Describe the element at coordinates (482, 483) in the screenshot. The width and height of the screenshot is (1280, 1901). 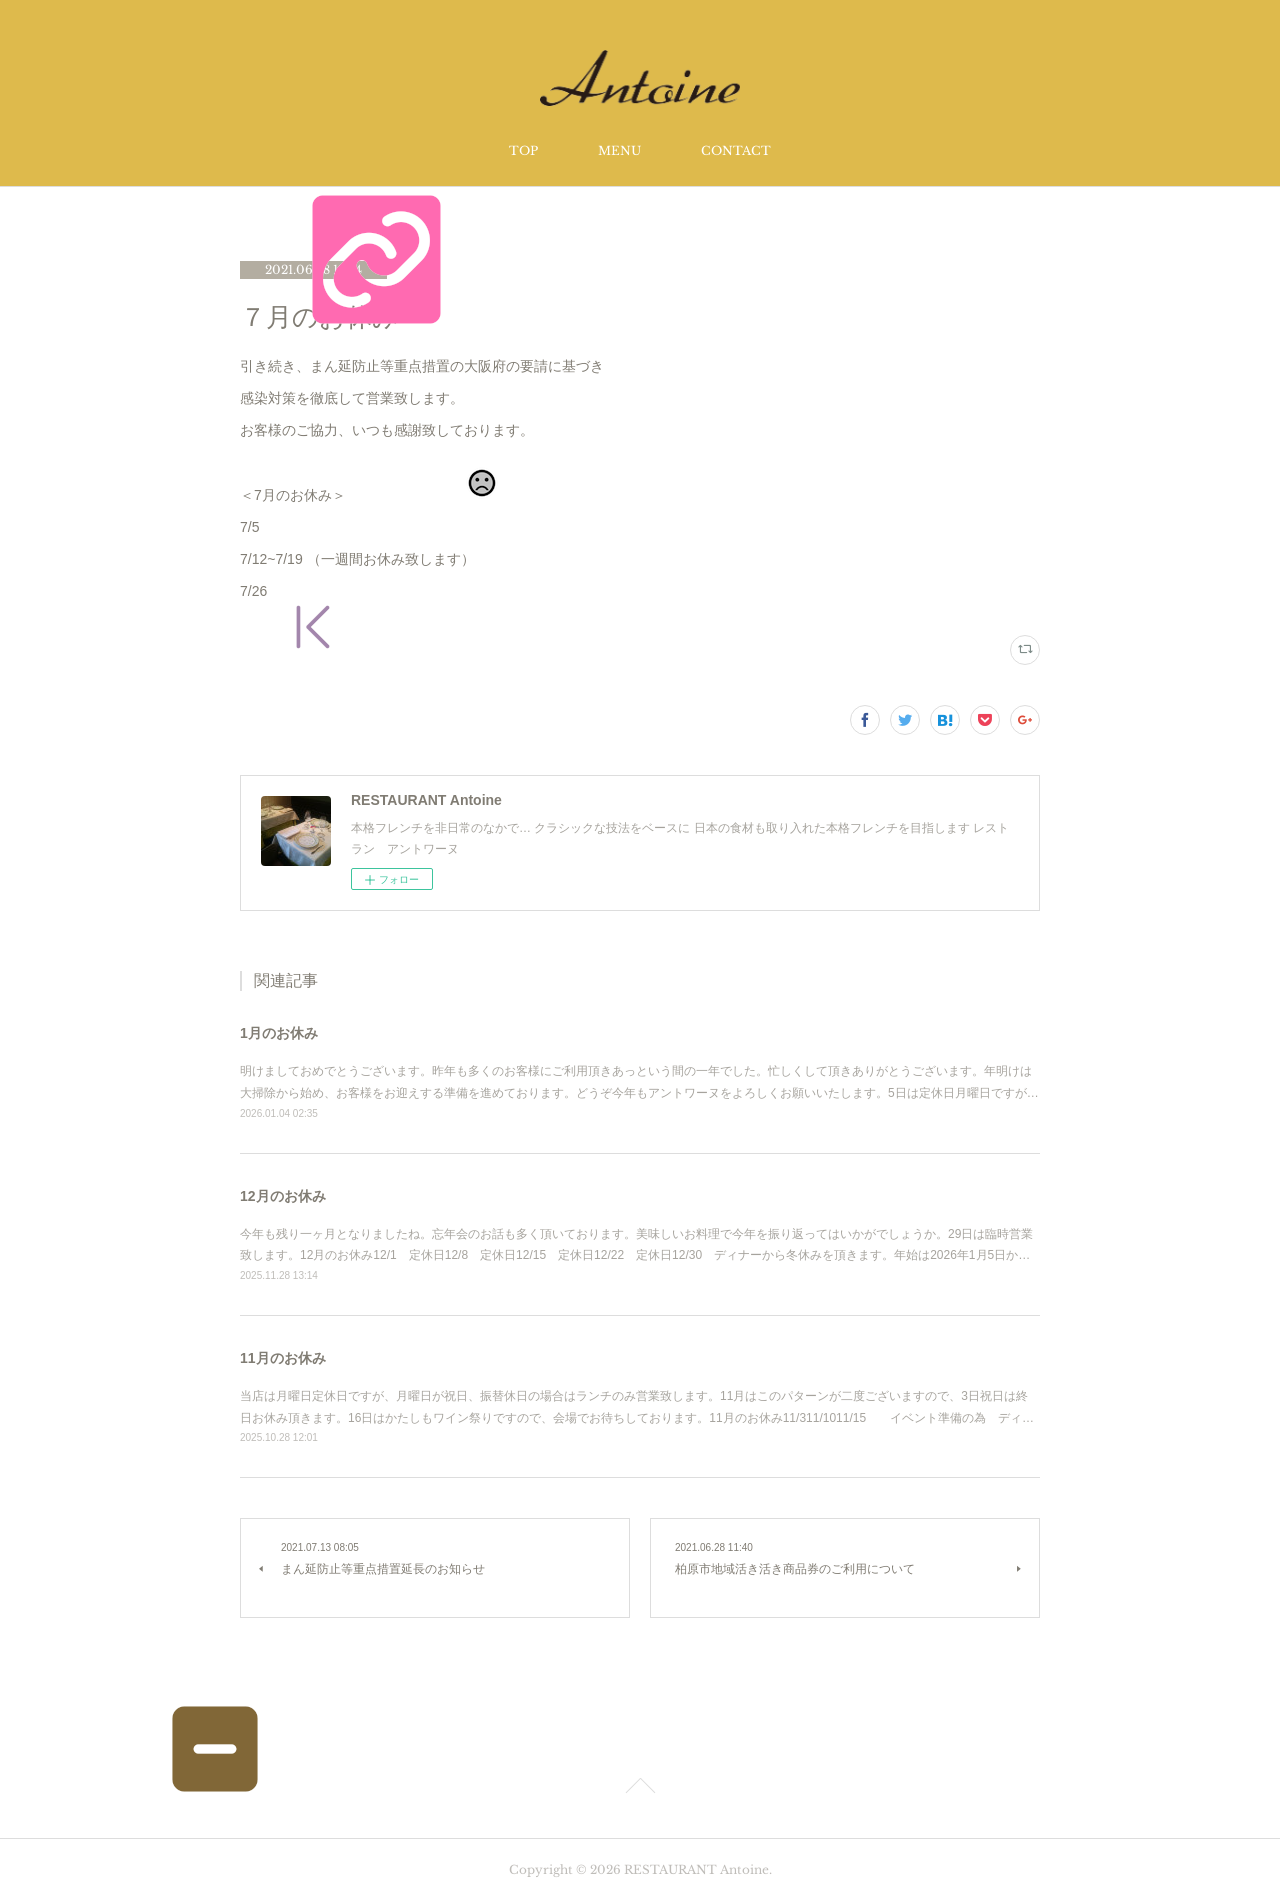
I see `rate your experience as negative` at that location.